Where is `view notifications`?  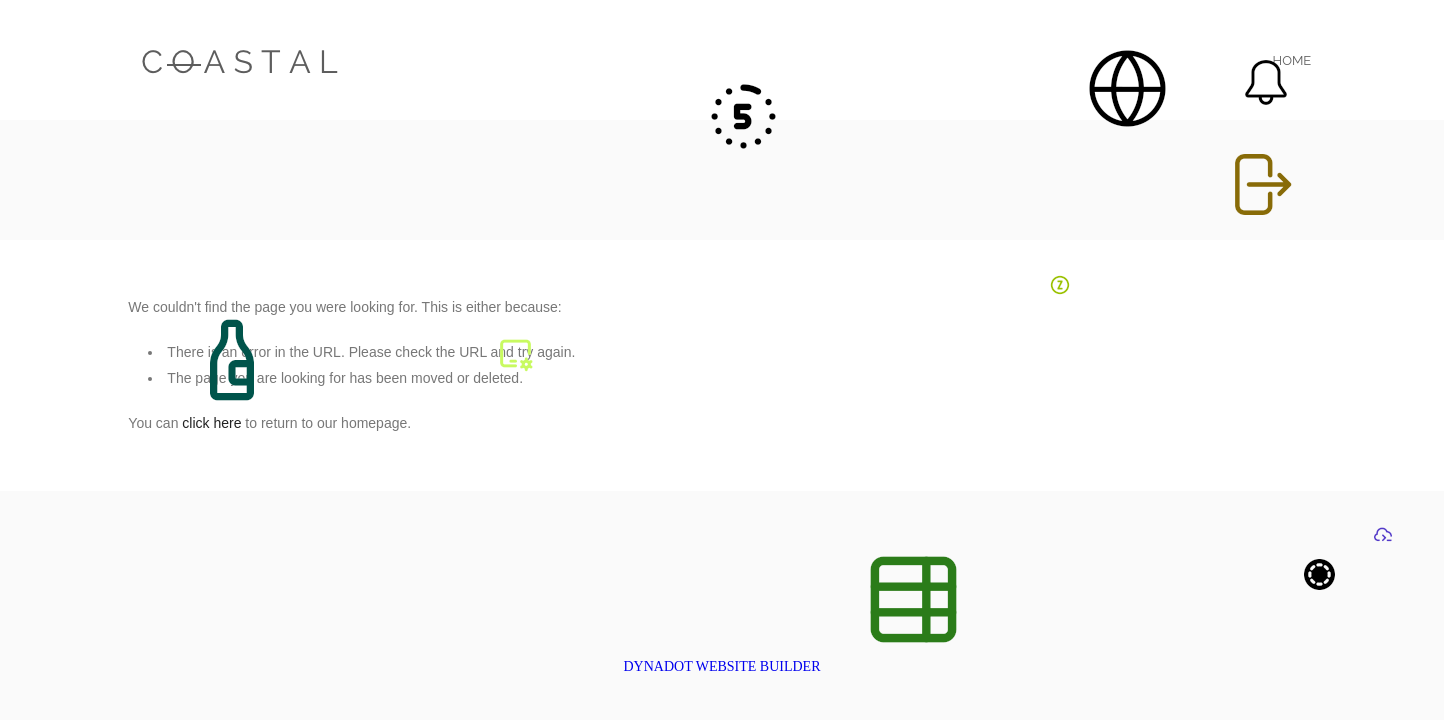
view notifications is located at coordinates (1266, 83).